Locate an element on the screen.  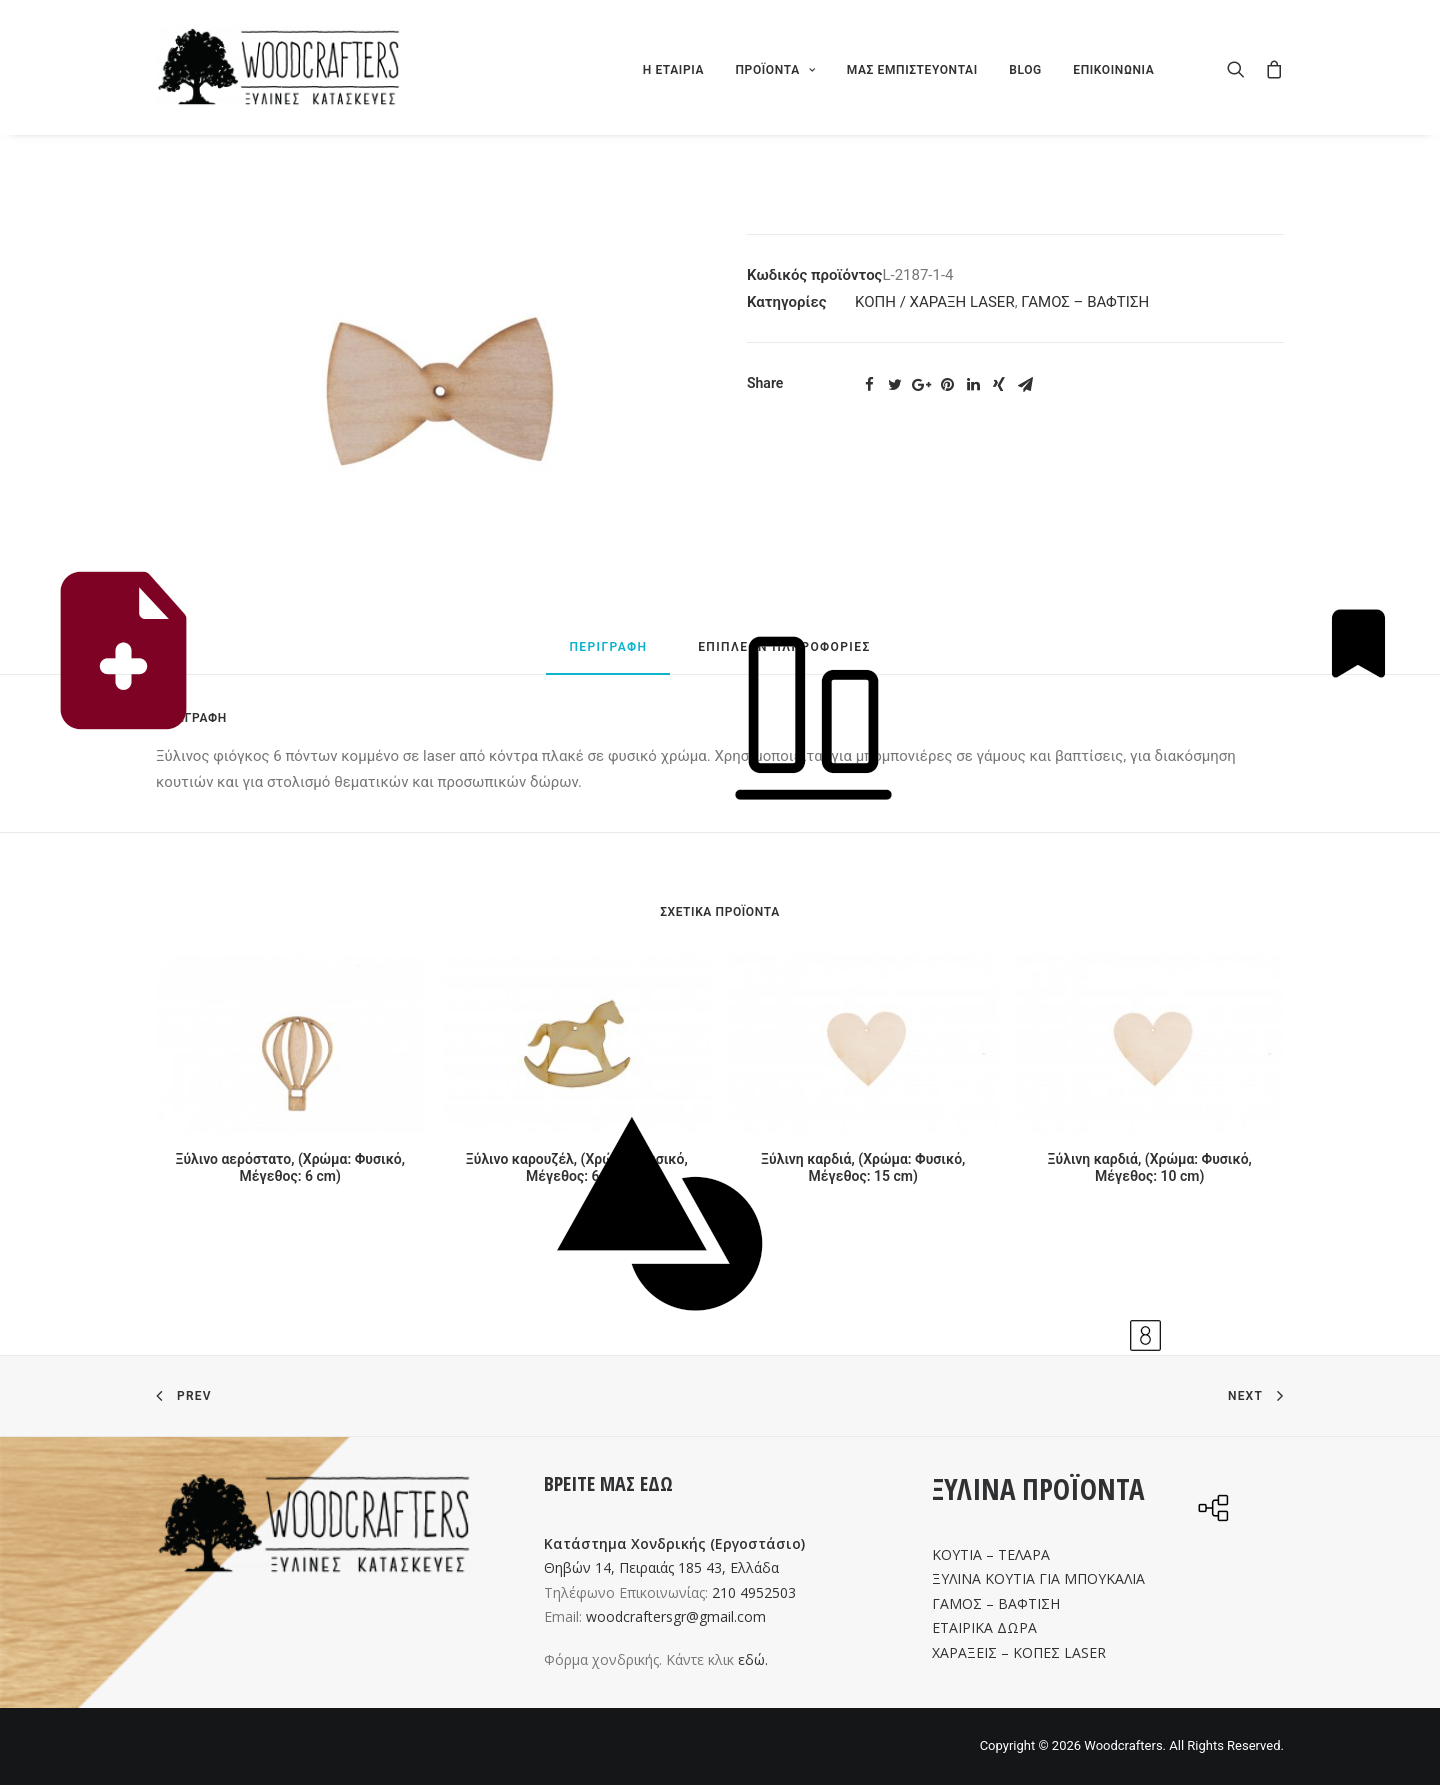
select or navigate to item number eight is located at coordinates (1145, 1335).